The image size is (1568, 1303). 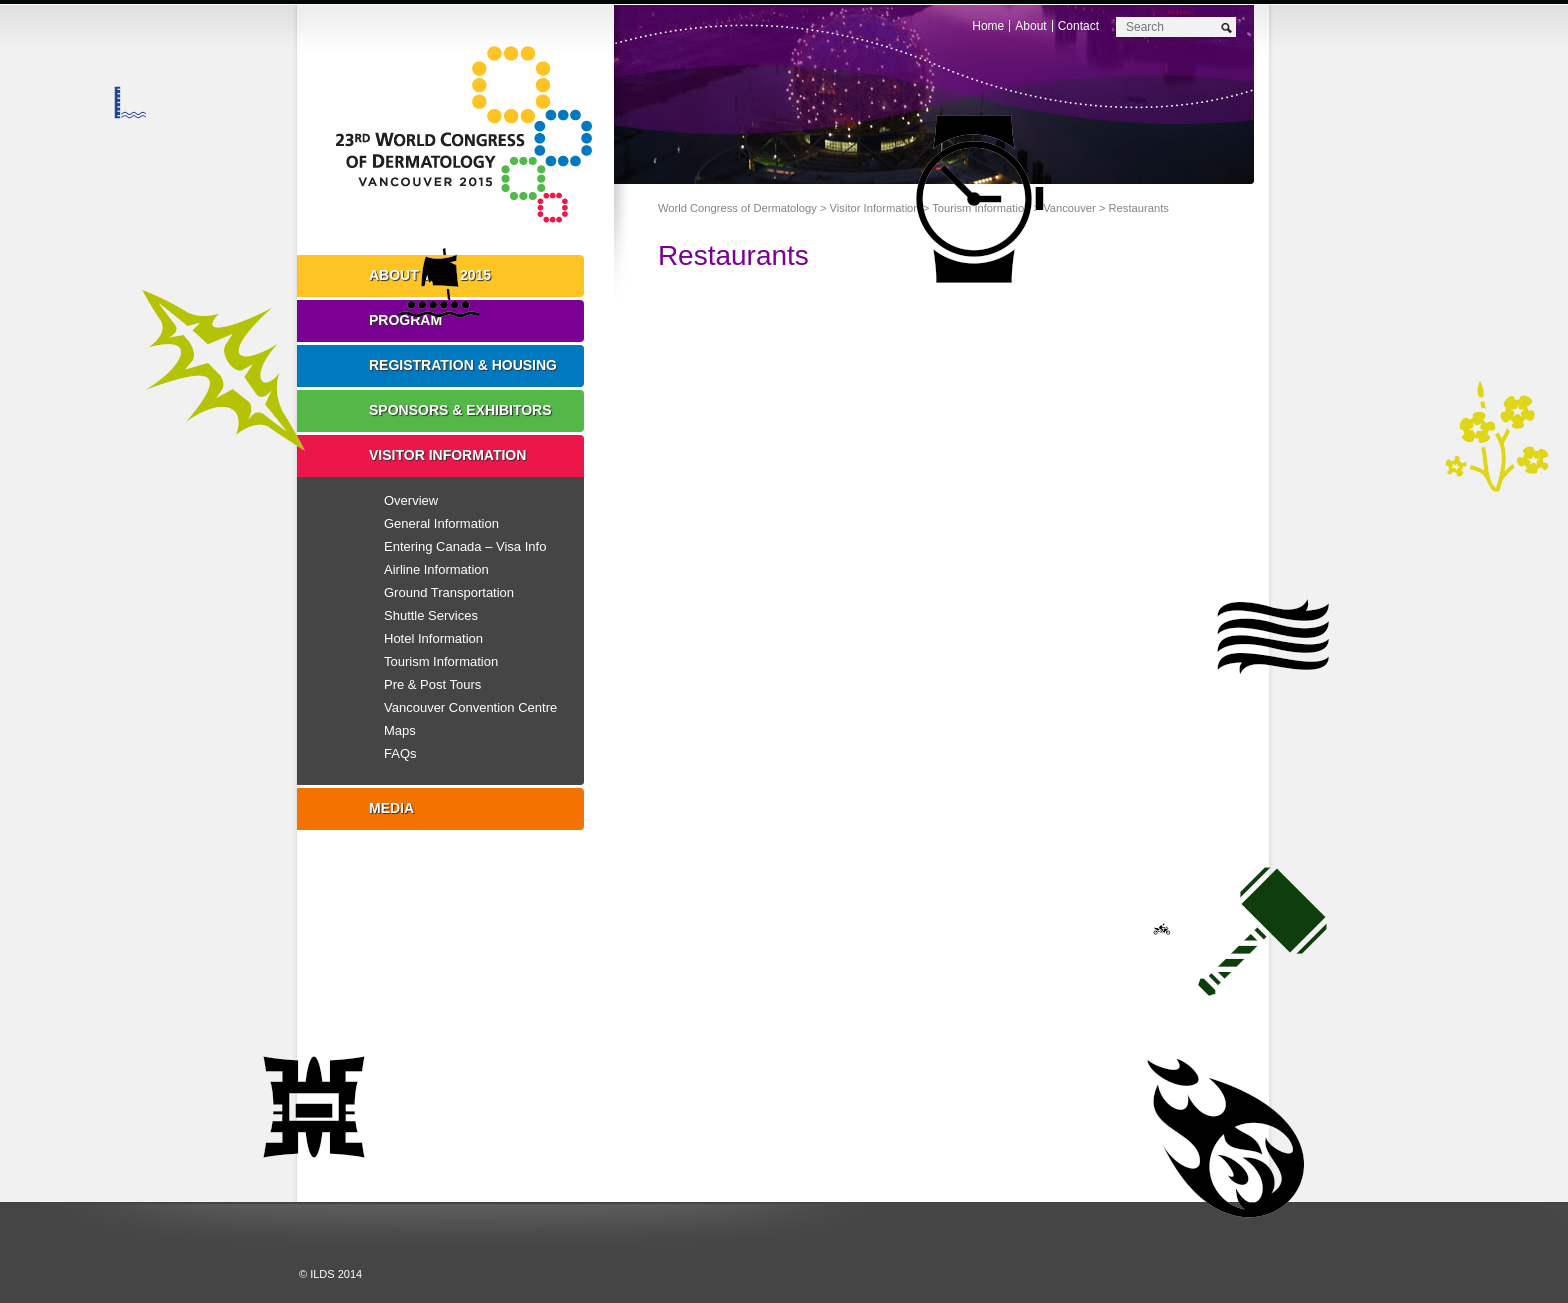 What do you see at coordinates (129, 102) in the screenshot?
I see `indicates low tide conditions` at bounding box center [129, 102].